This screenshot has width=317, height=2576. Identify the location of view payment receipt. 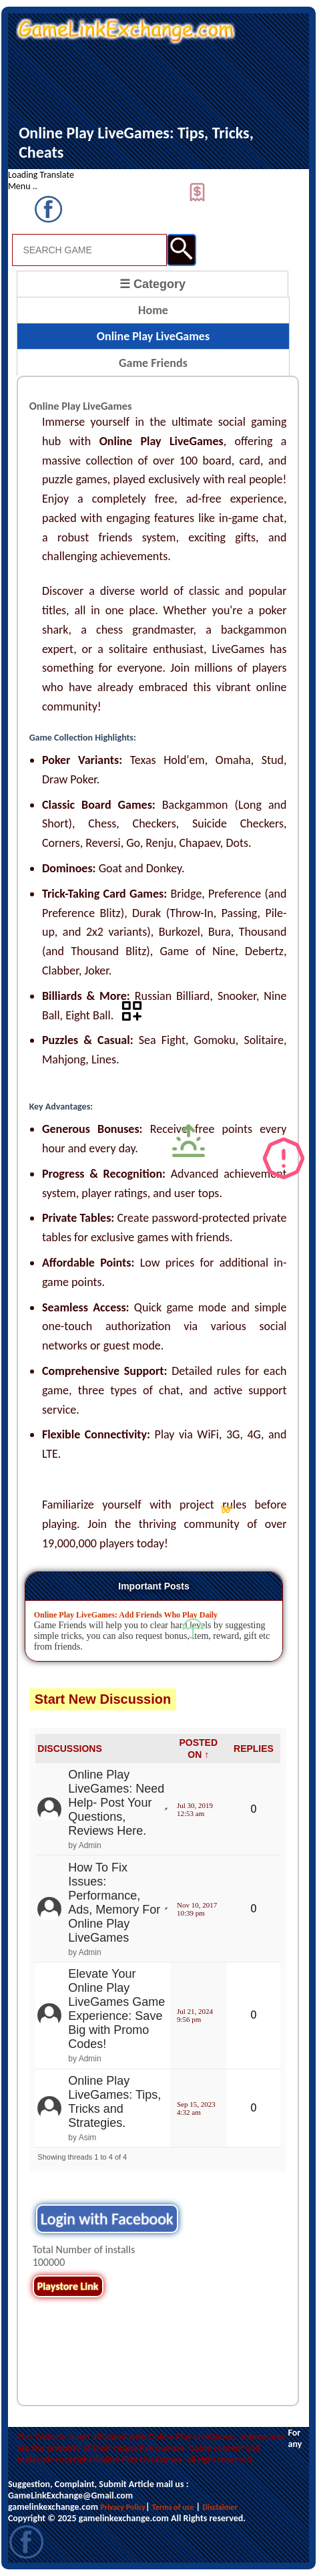
(197, 192).